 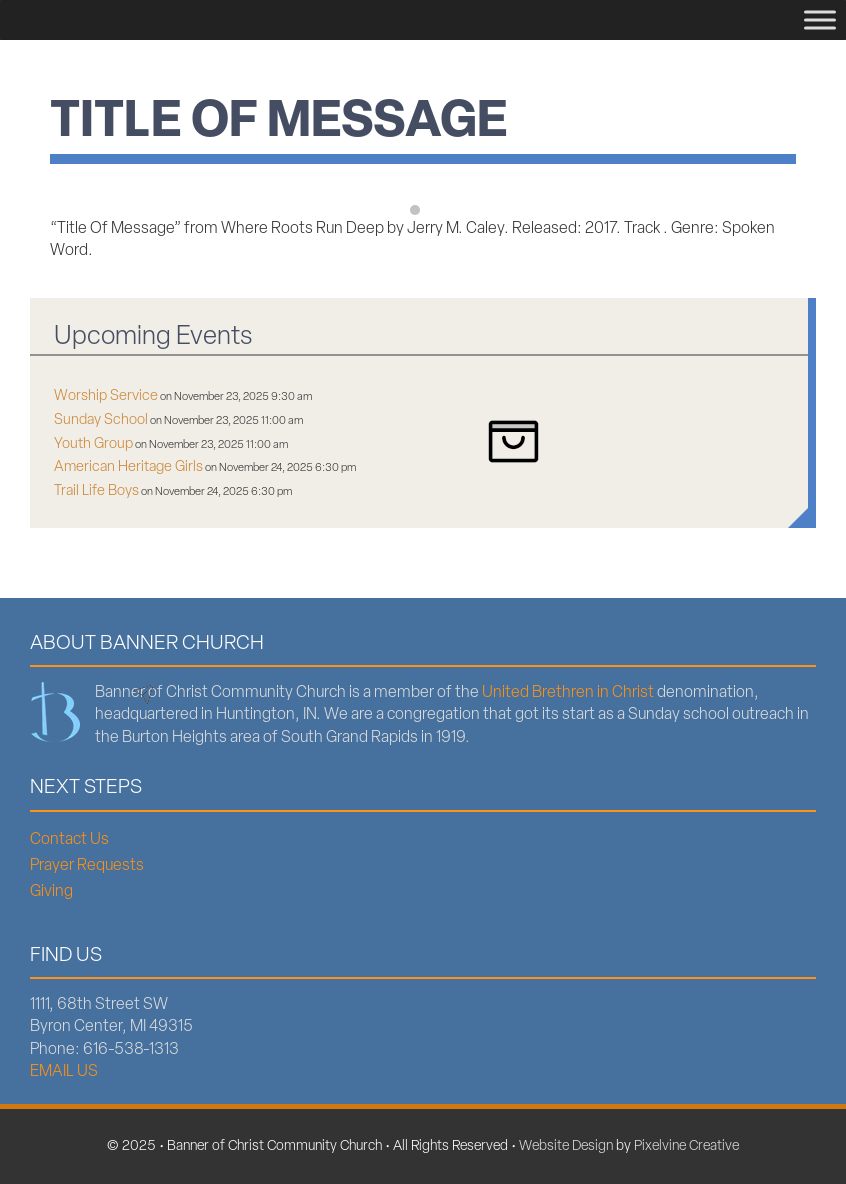 I want to click on send a message, so click(x=144, y=693).